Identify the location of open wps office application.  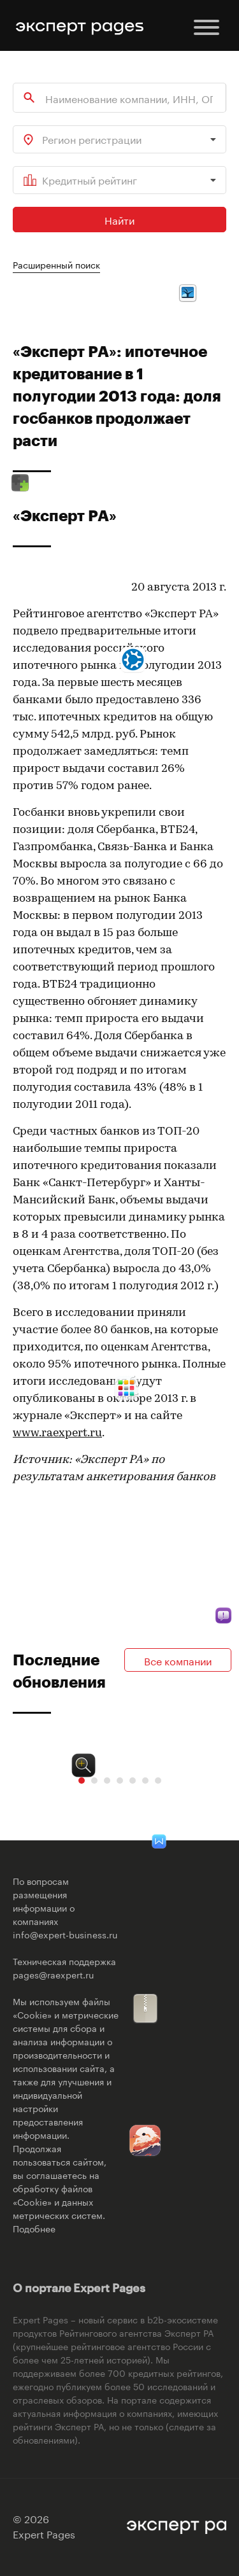
(159, 1841).